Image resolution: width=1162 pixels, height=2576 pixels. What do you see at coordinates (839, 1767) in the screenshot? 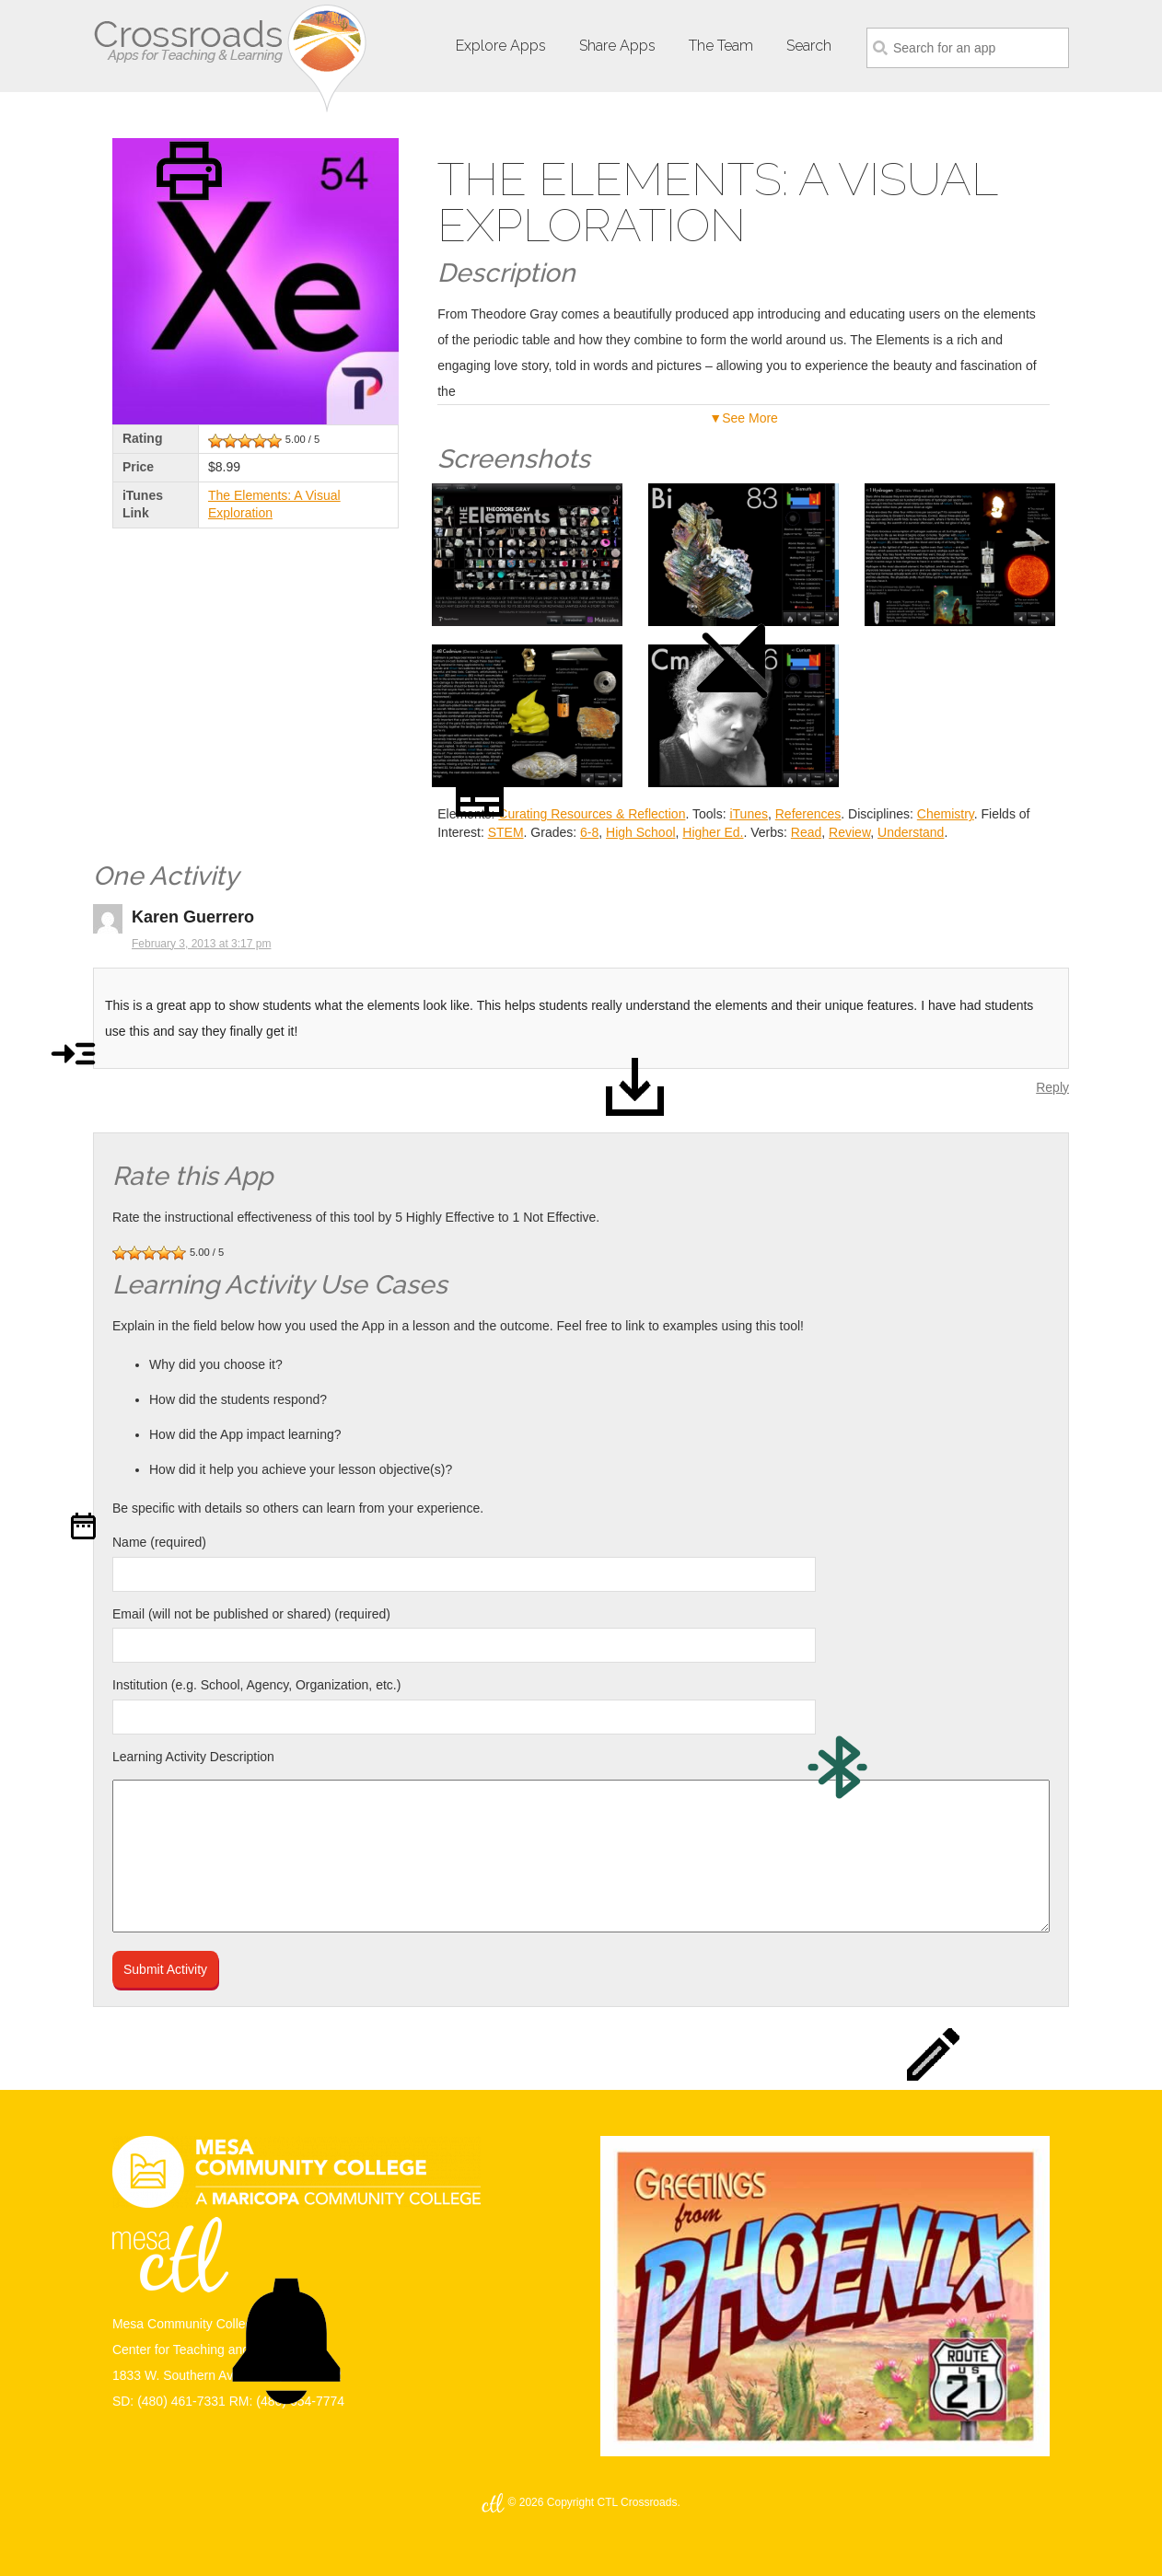
I see `indicates an active bluetooth connection` at bounding box center [839, 1767].